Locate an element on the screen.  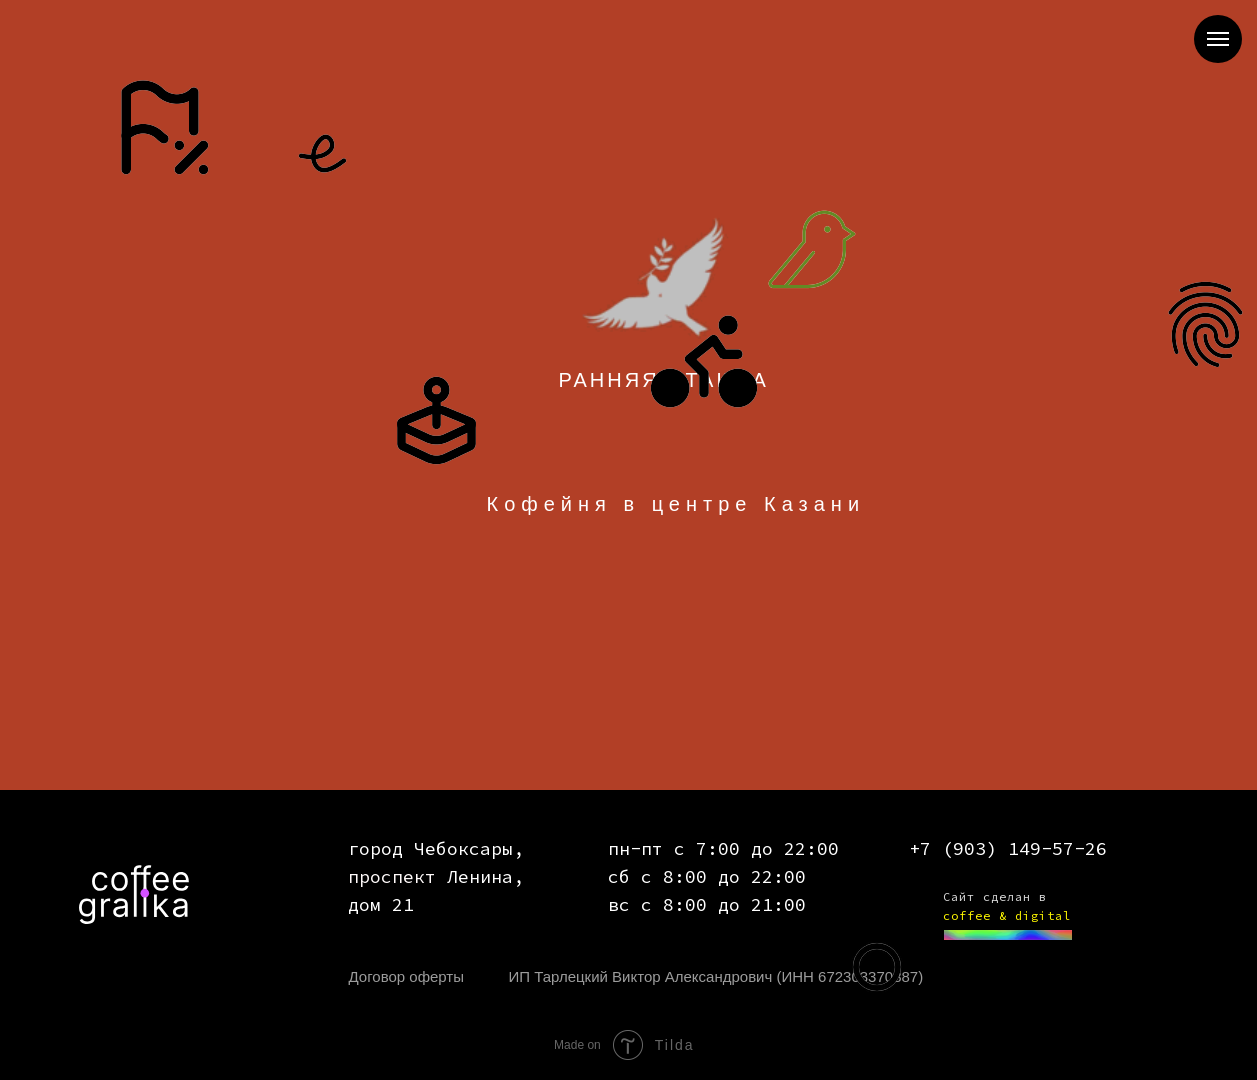
view flagged discounts or promotions is located at coordinates (160, 126).